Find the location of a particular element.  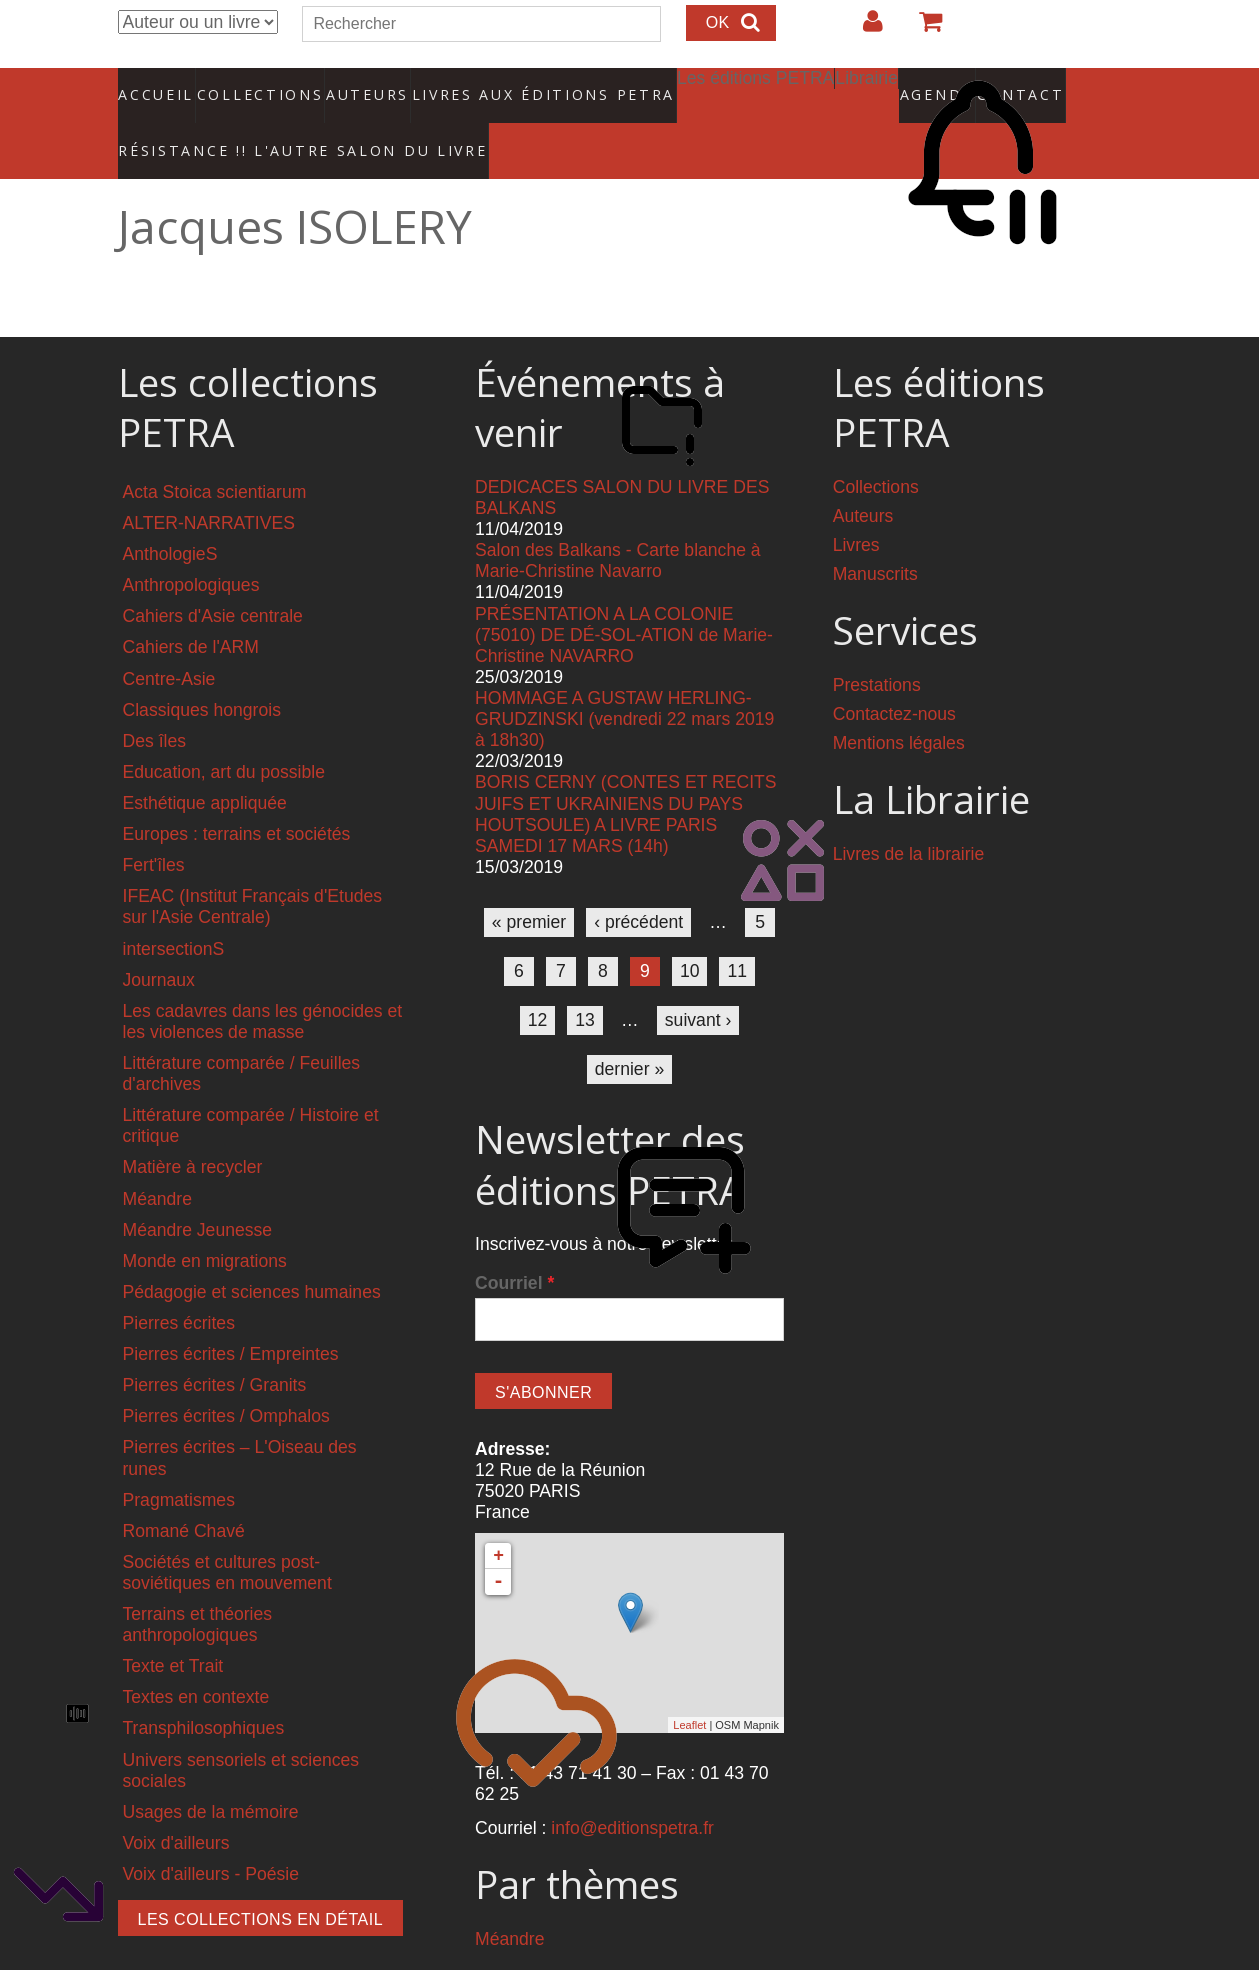

browse icon library or icon picker is located at coordinates (783, 860).